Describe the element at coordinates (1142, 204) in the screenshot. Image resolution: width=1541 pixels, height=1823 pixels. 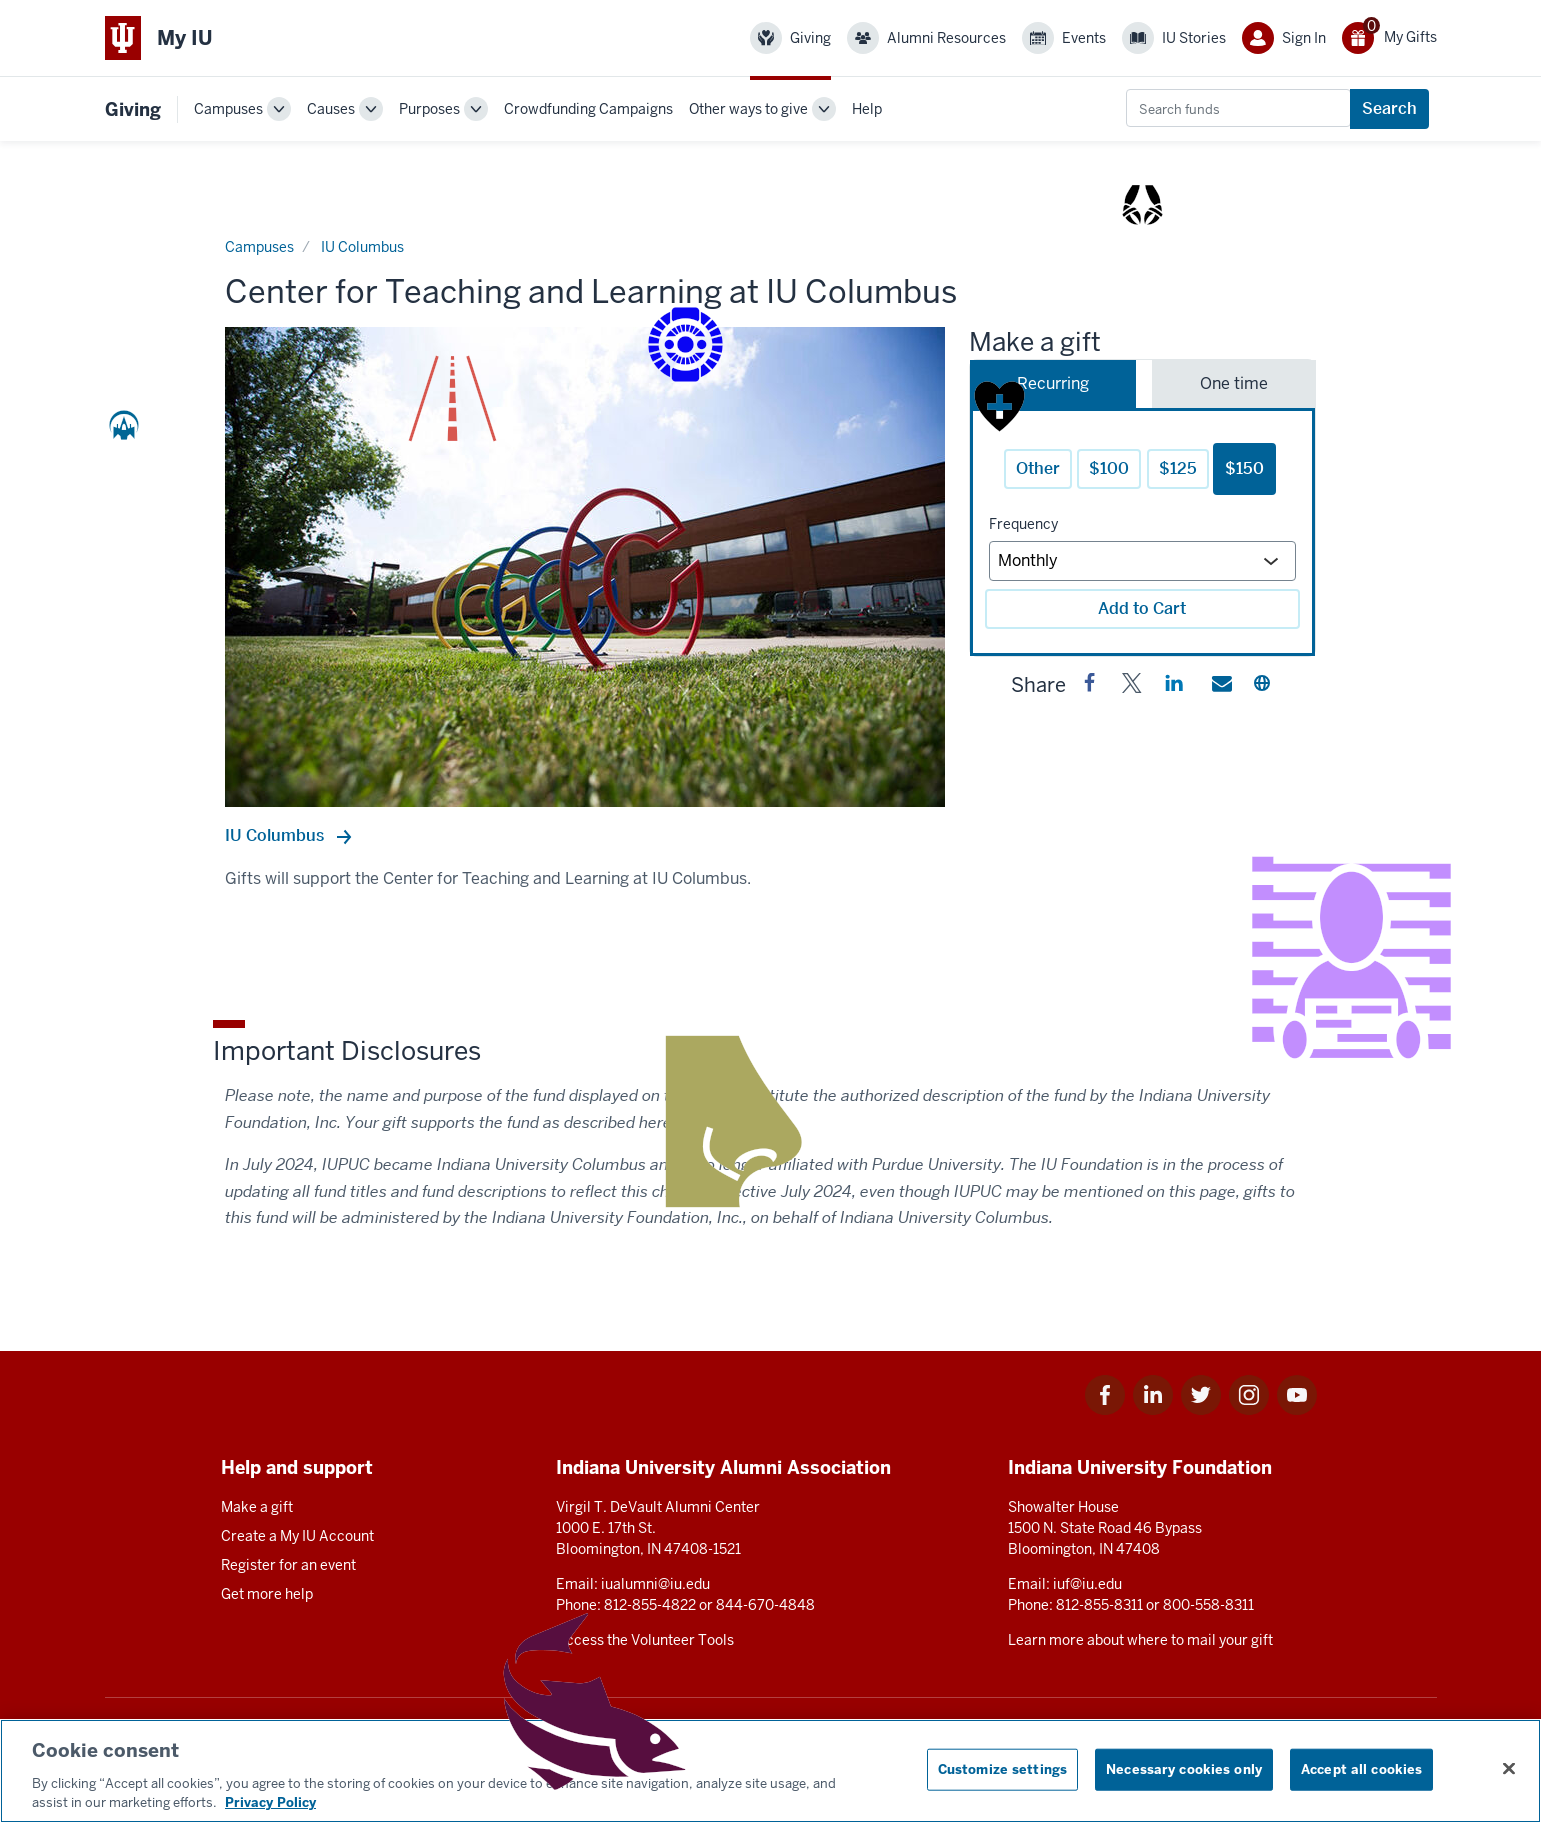
I see `select claw attack ability` at that location.